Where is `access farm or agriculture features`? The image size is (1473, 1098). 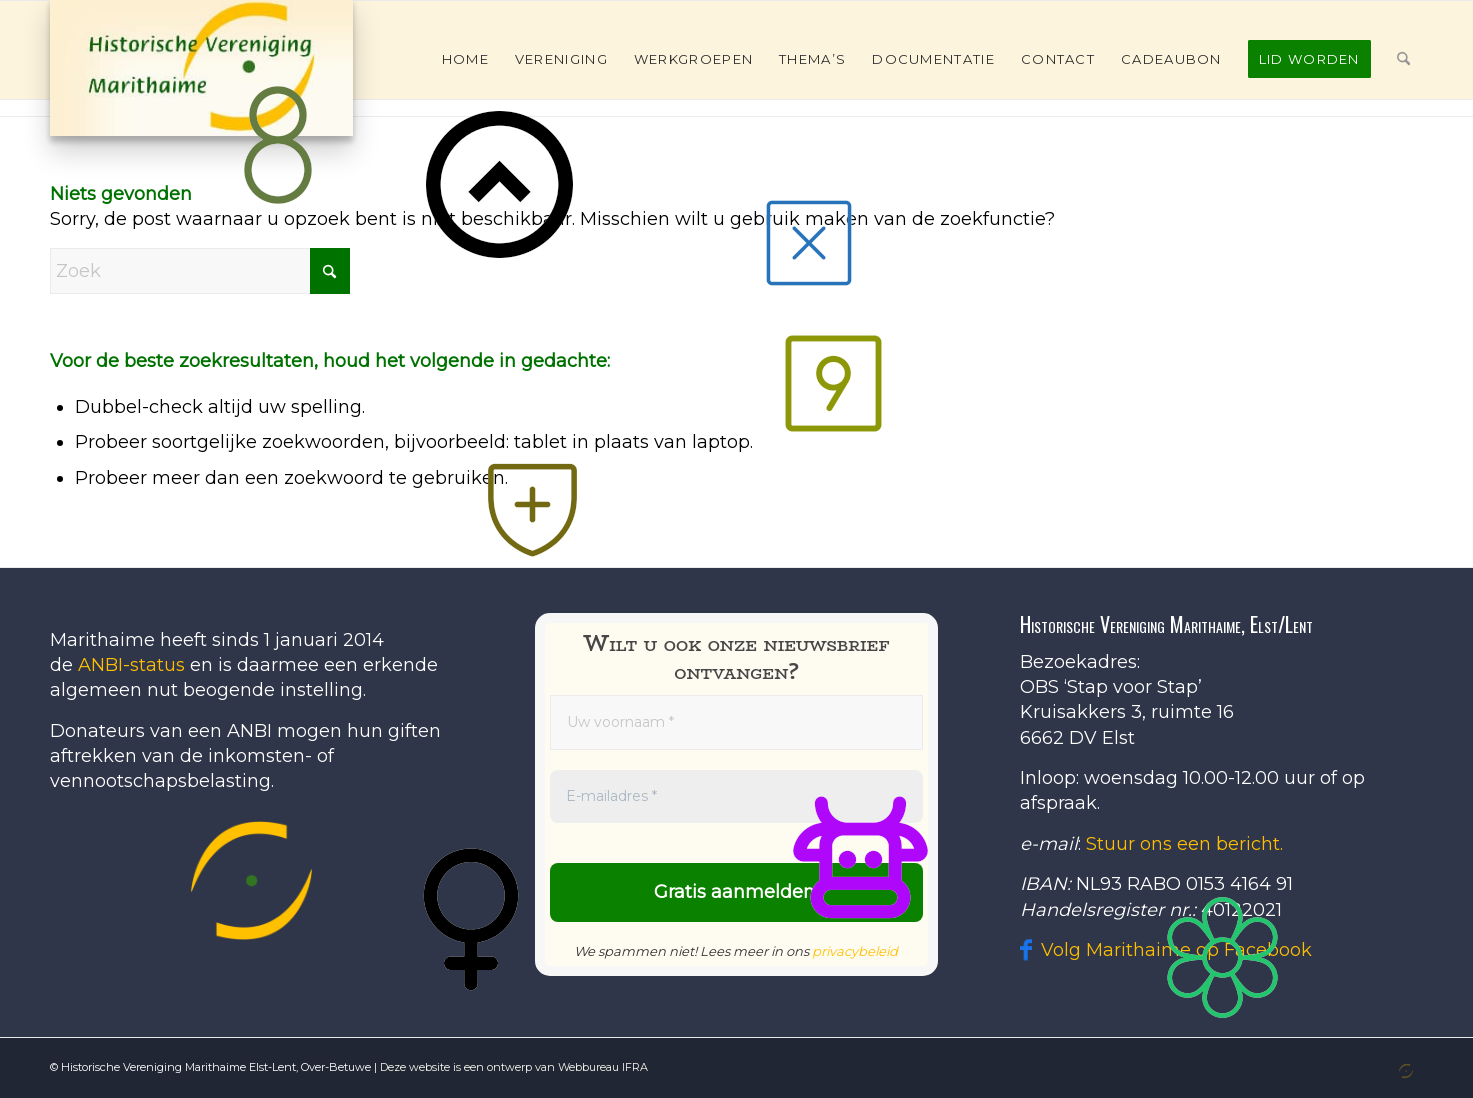
access farm or agriculture features is located at coordinates (860, 859).